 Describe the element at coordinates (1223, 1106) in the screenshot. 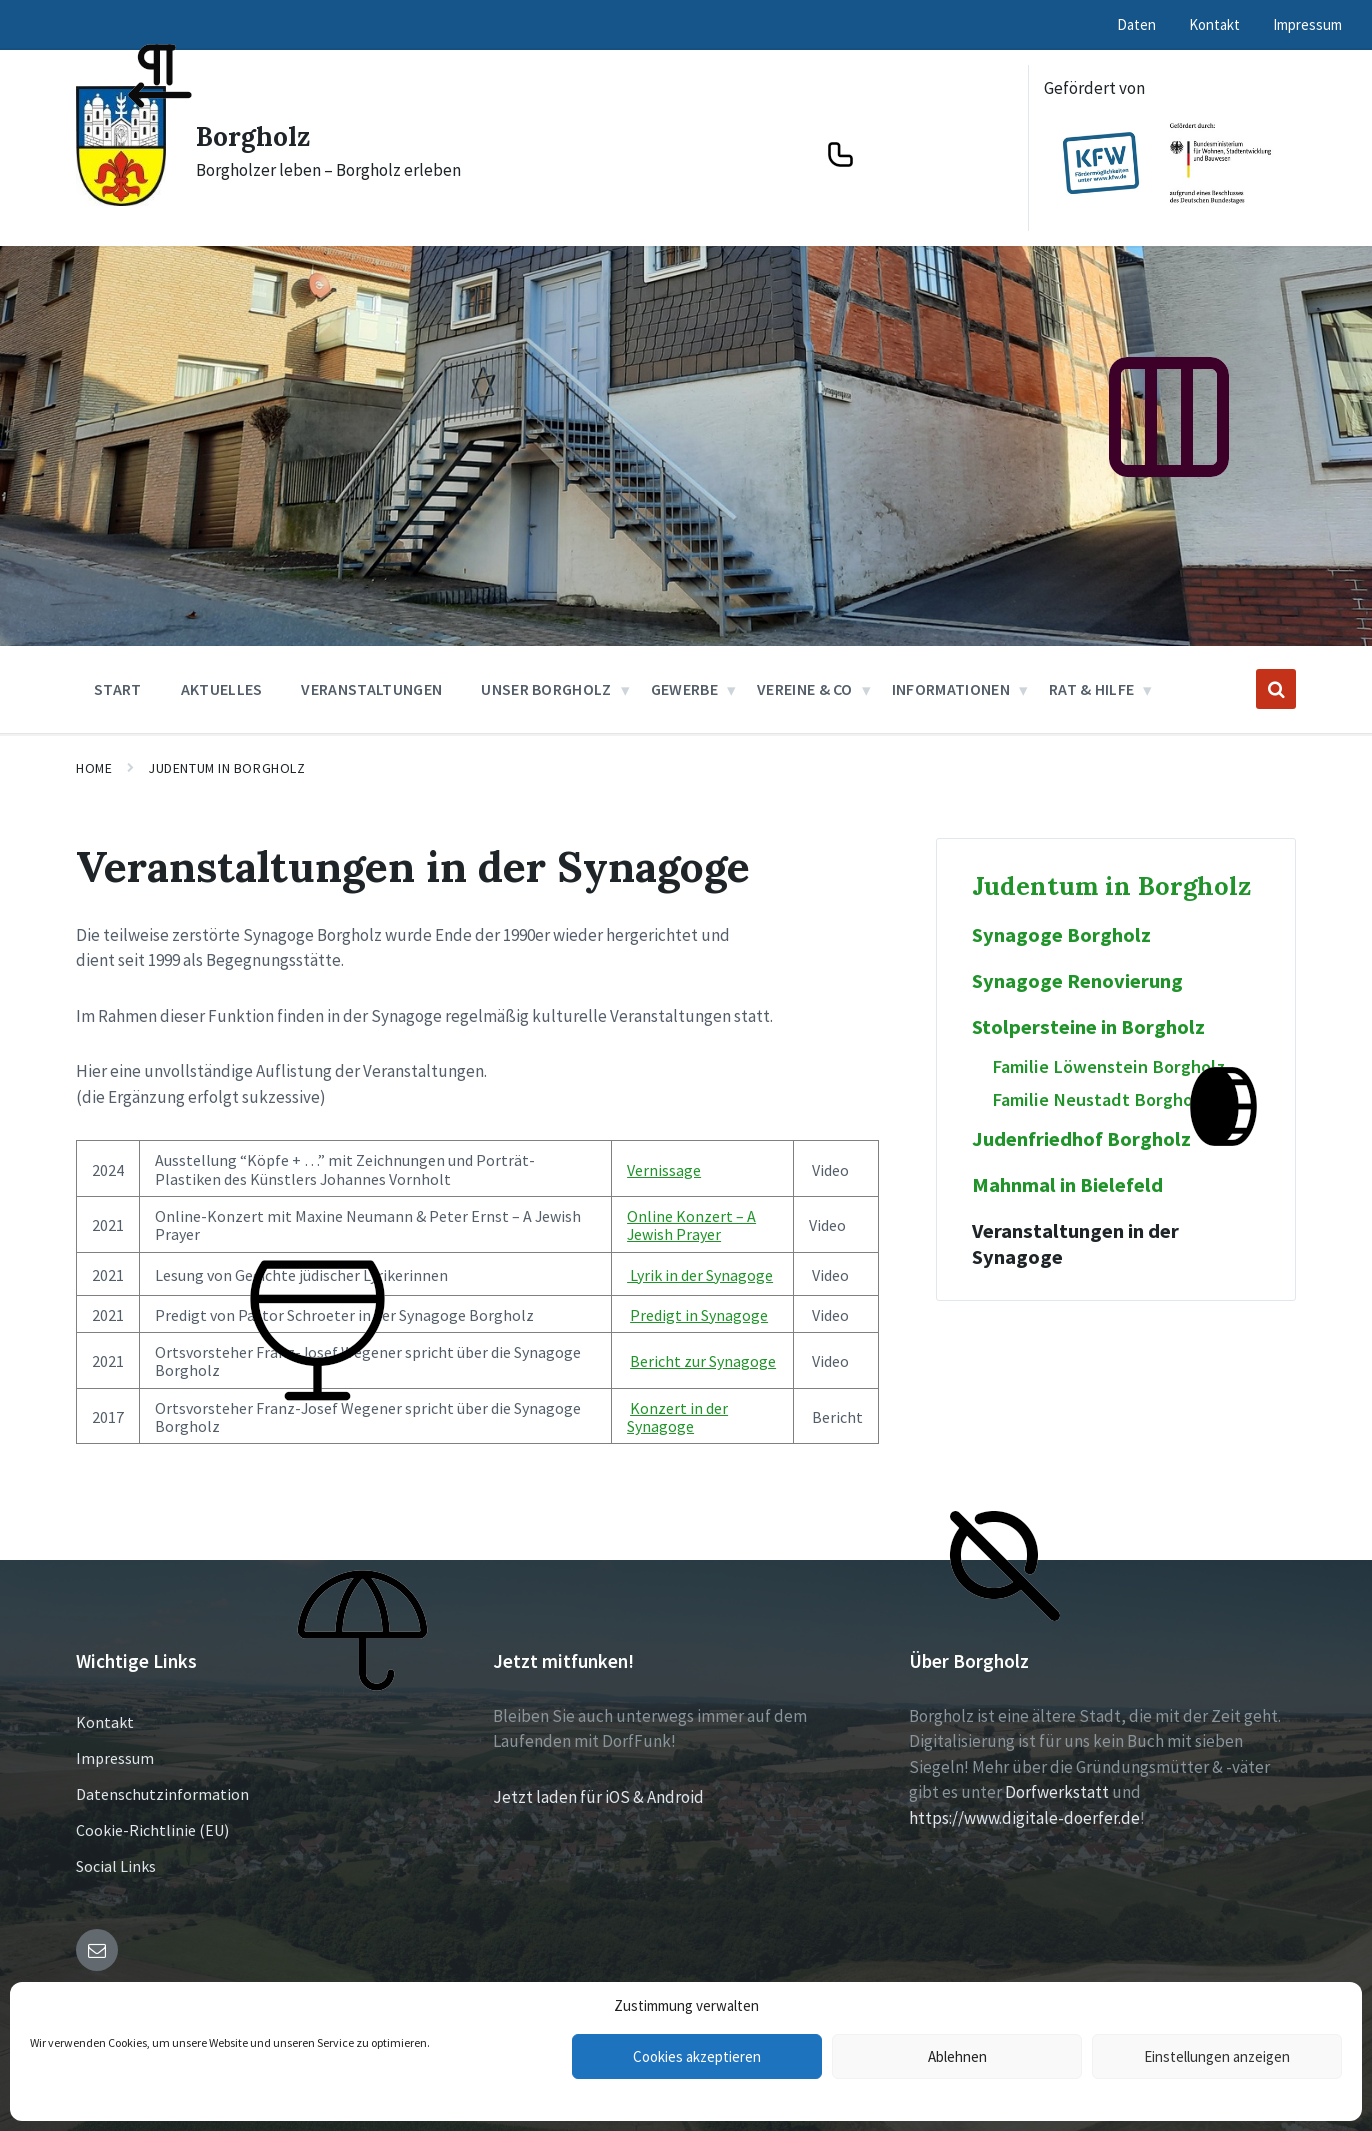

I see `view coin or currency balance` at that location.